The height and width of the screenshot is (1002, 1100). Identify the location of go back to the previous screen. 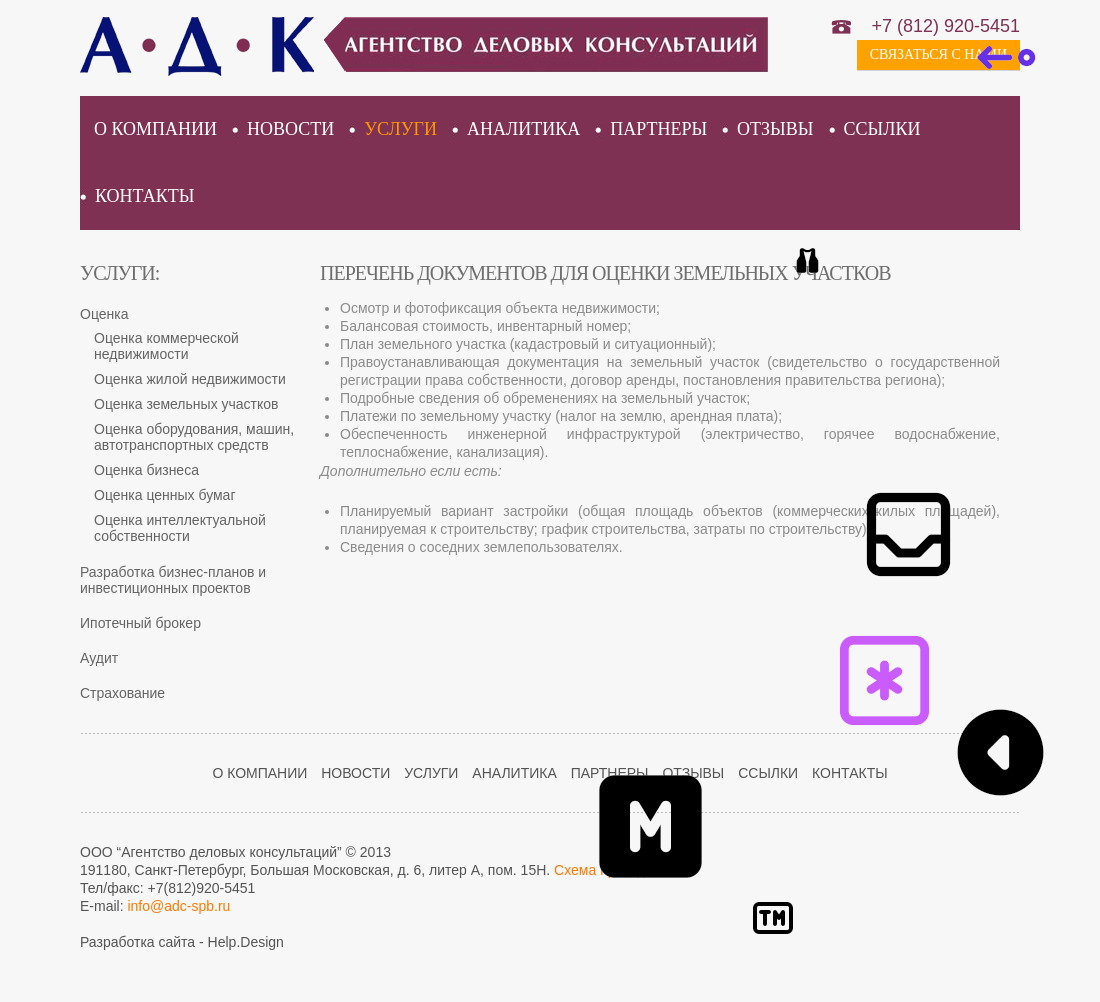
(1000, 752).